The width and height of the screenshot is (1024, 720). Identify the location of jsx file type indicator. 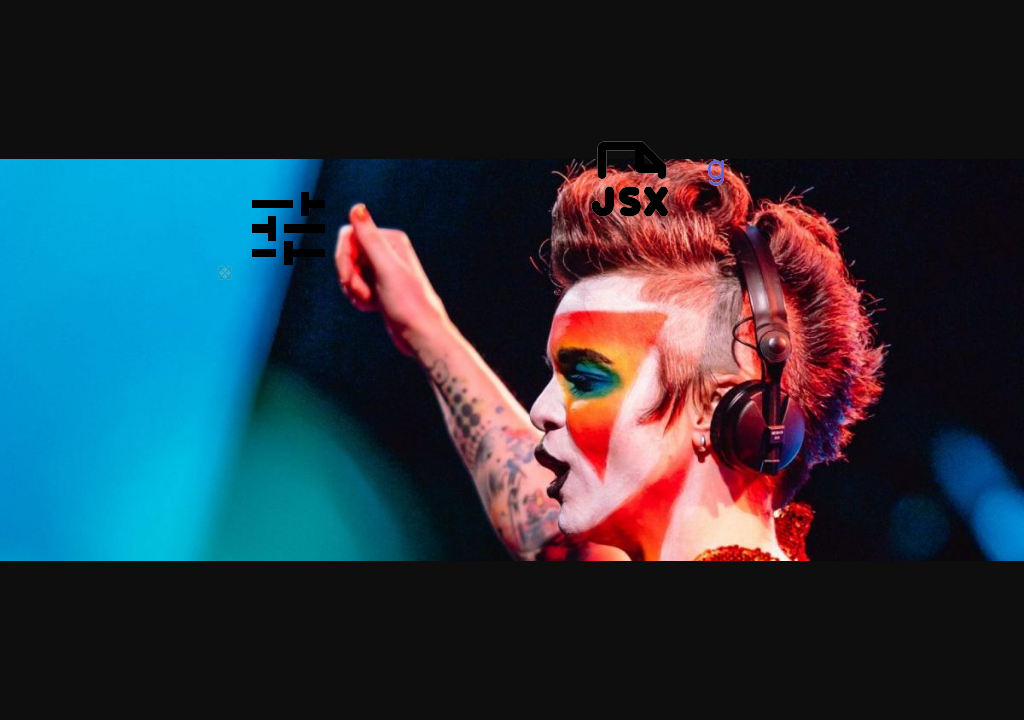
(632, 182).